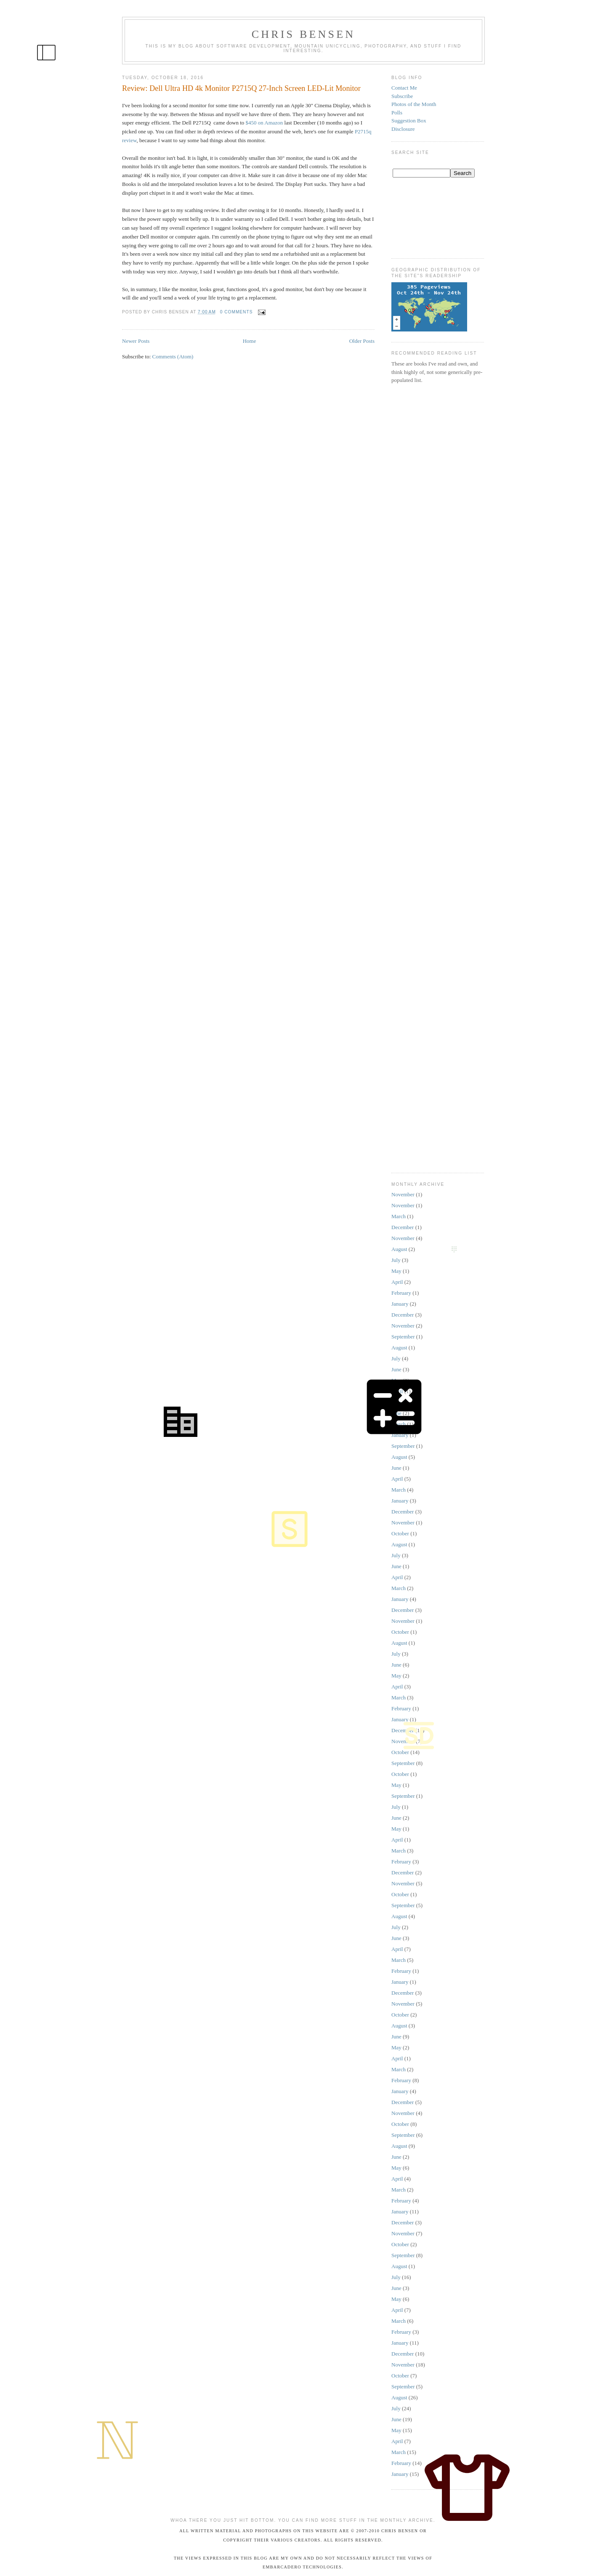 This screenshot has height=2576, width=606. I want to click on open the numeric keypad, so click(454, 1249).